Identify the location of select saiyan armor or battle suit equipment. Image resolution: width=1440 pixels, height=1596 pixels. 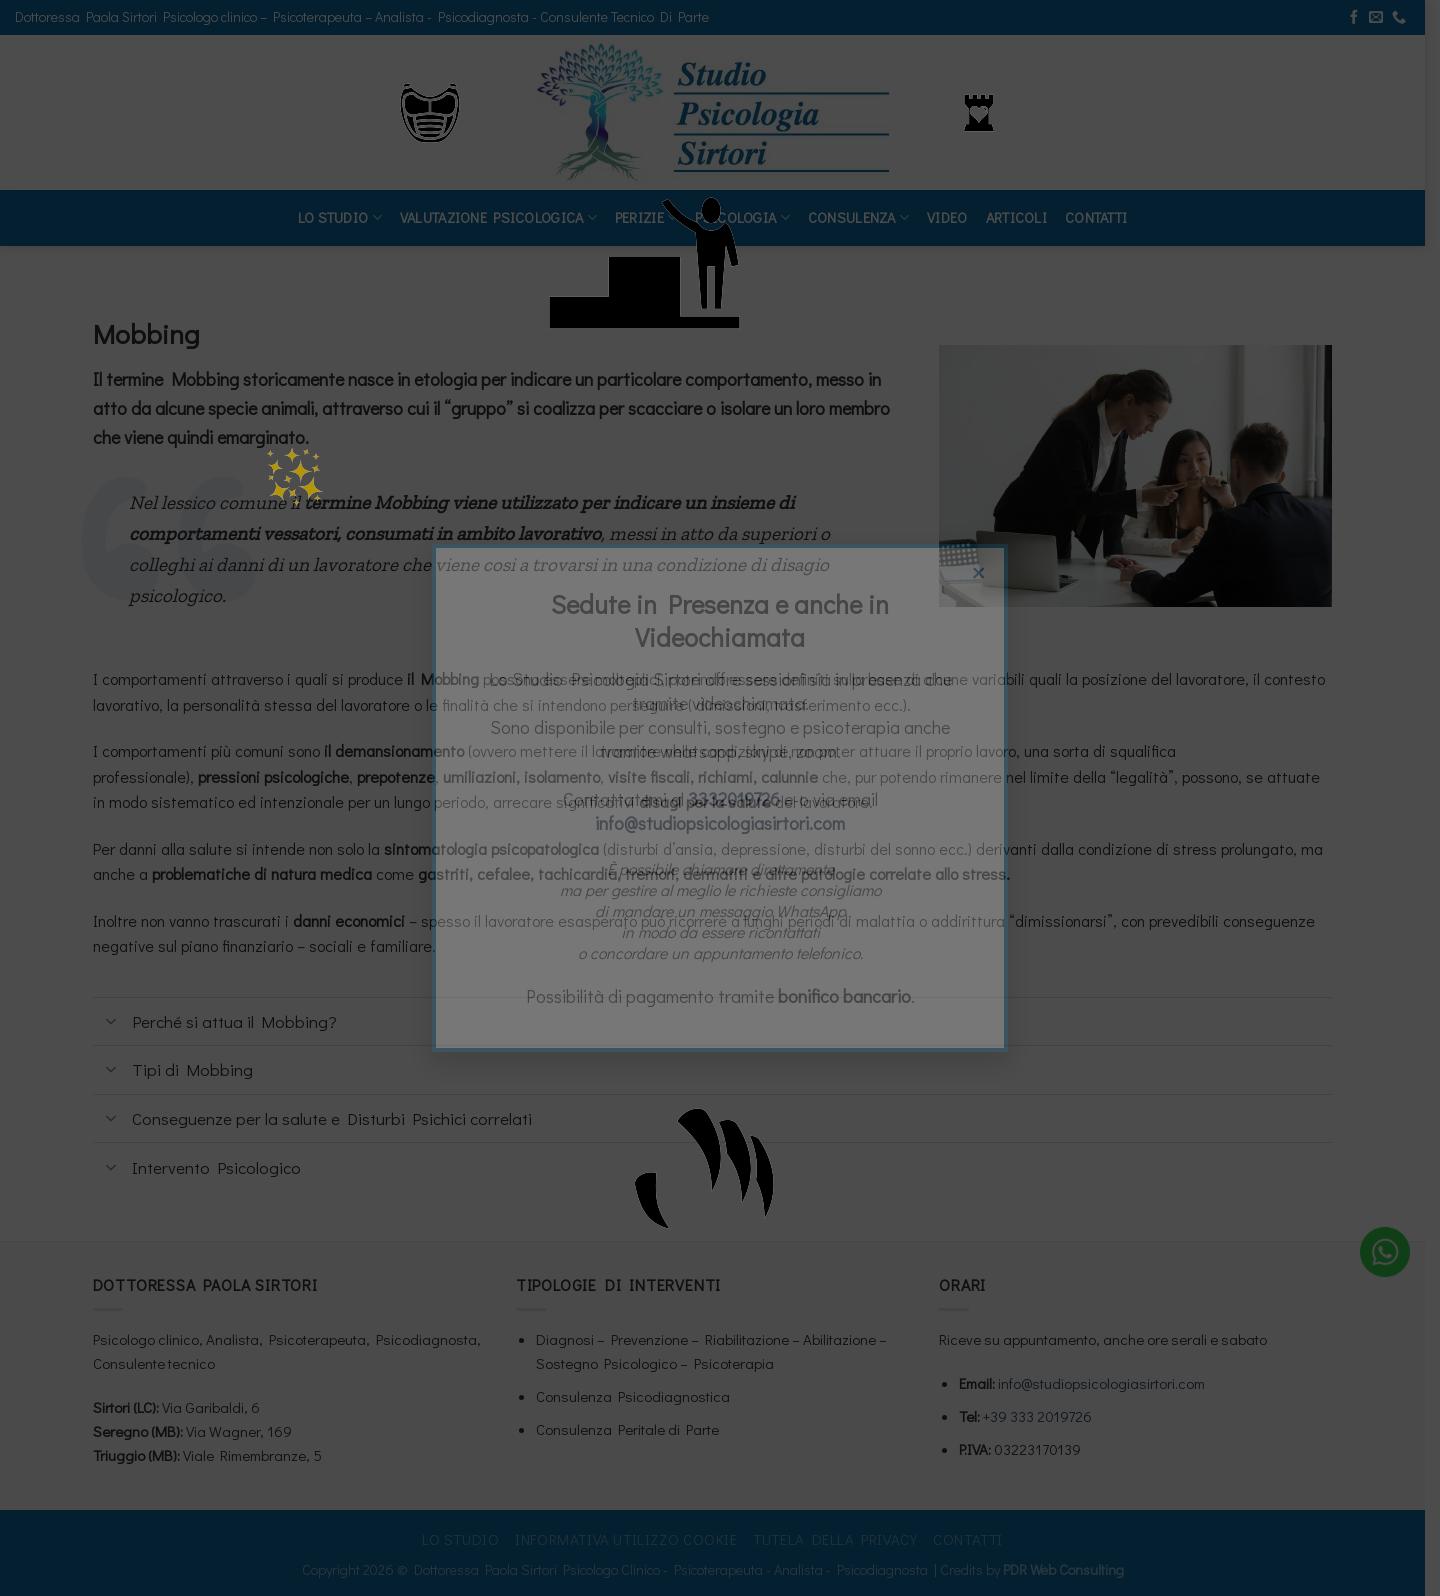
(430, 112).